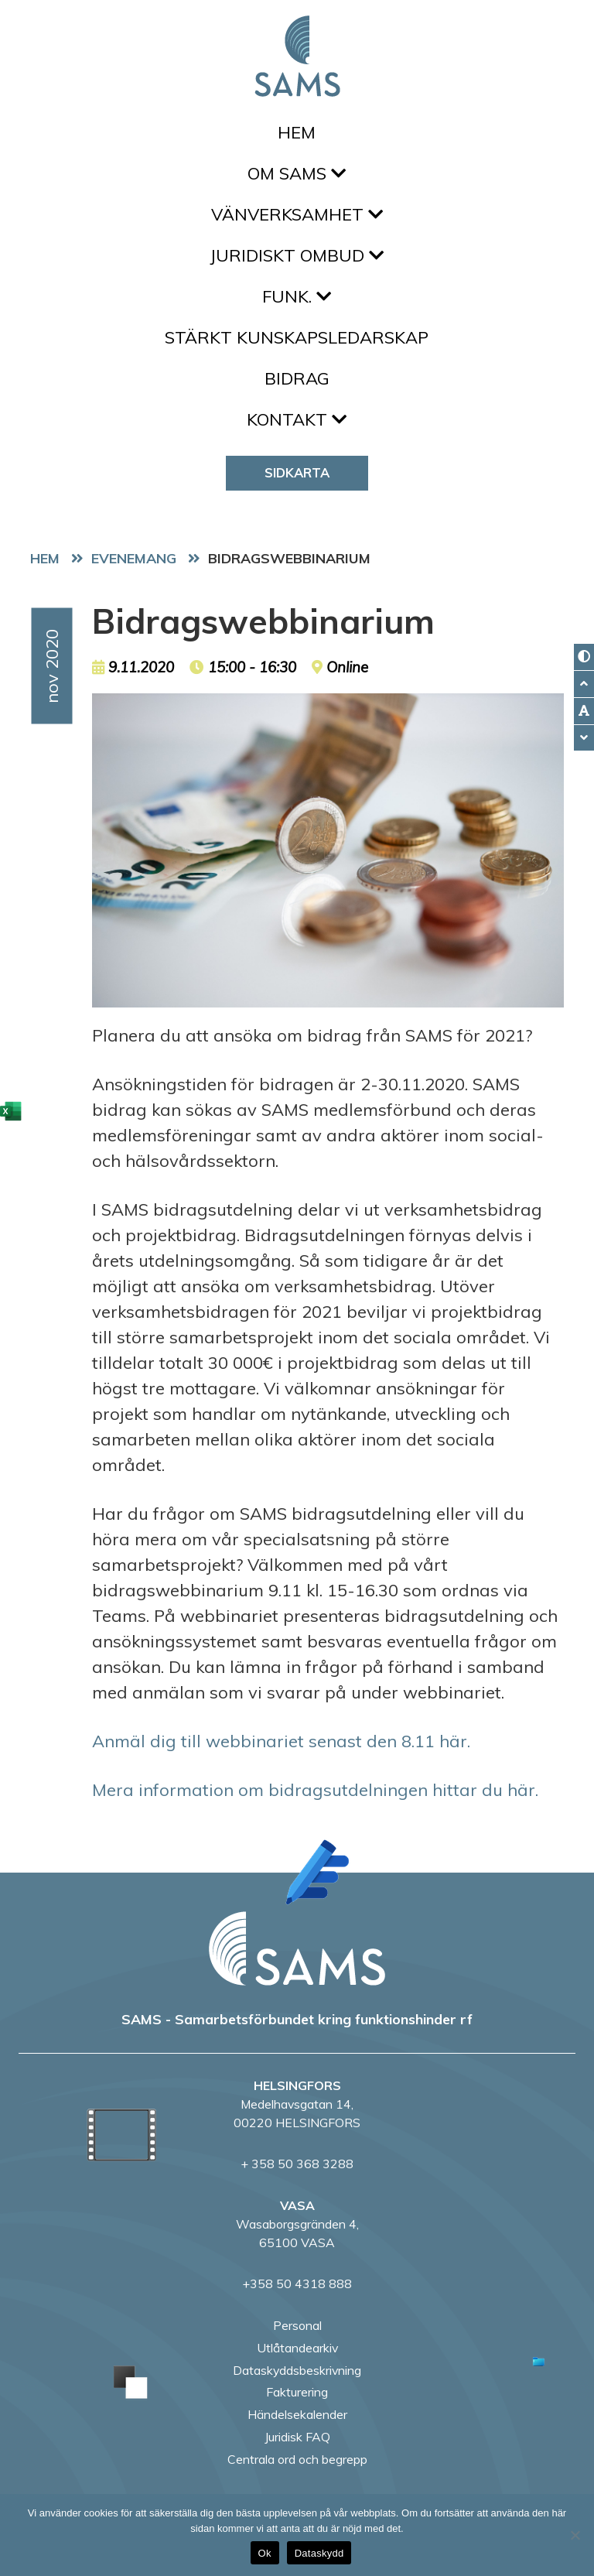  Describe the element at coordinates (122, 2143) in the screenshot. I see `view video or film content` at that location.